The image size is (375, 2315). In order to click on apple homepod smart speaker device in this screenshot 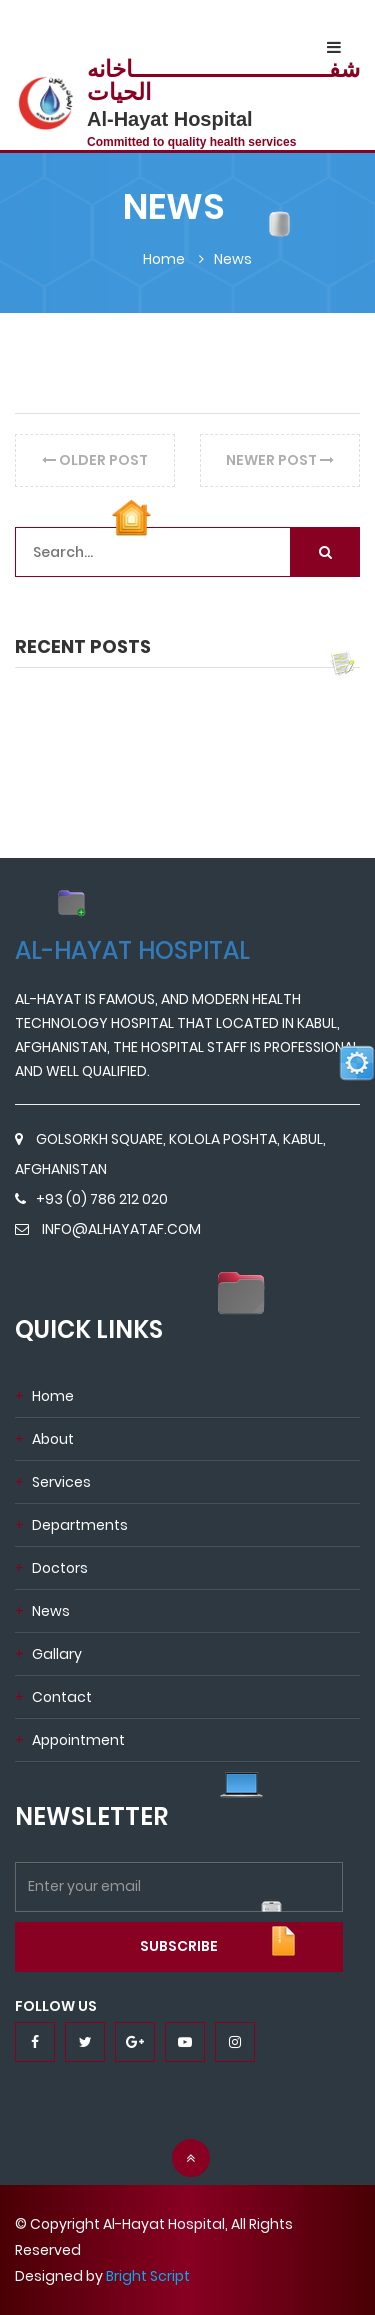, I will do `click(279, 224)`.